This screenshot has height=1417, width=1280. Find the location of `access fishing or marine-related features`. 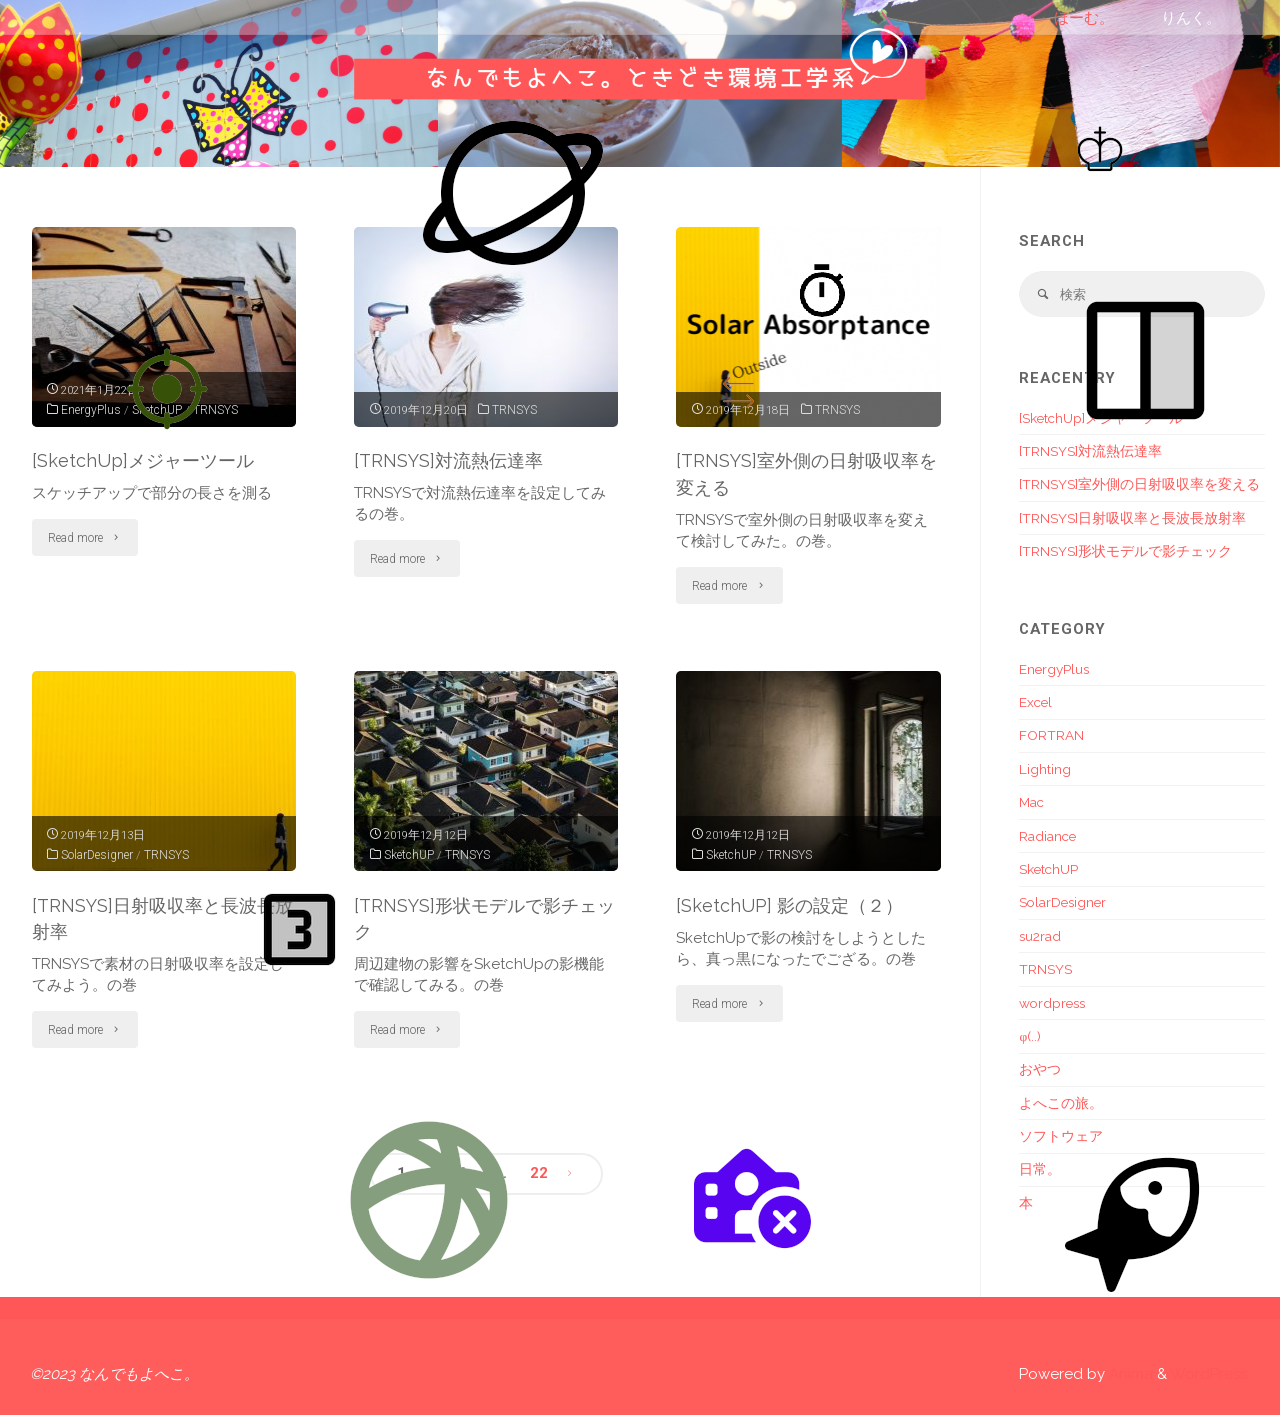

access fishing or marine-related features is located at coordinates (1139, 1218).